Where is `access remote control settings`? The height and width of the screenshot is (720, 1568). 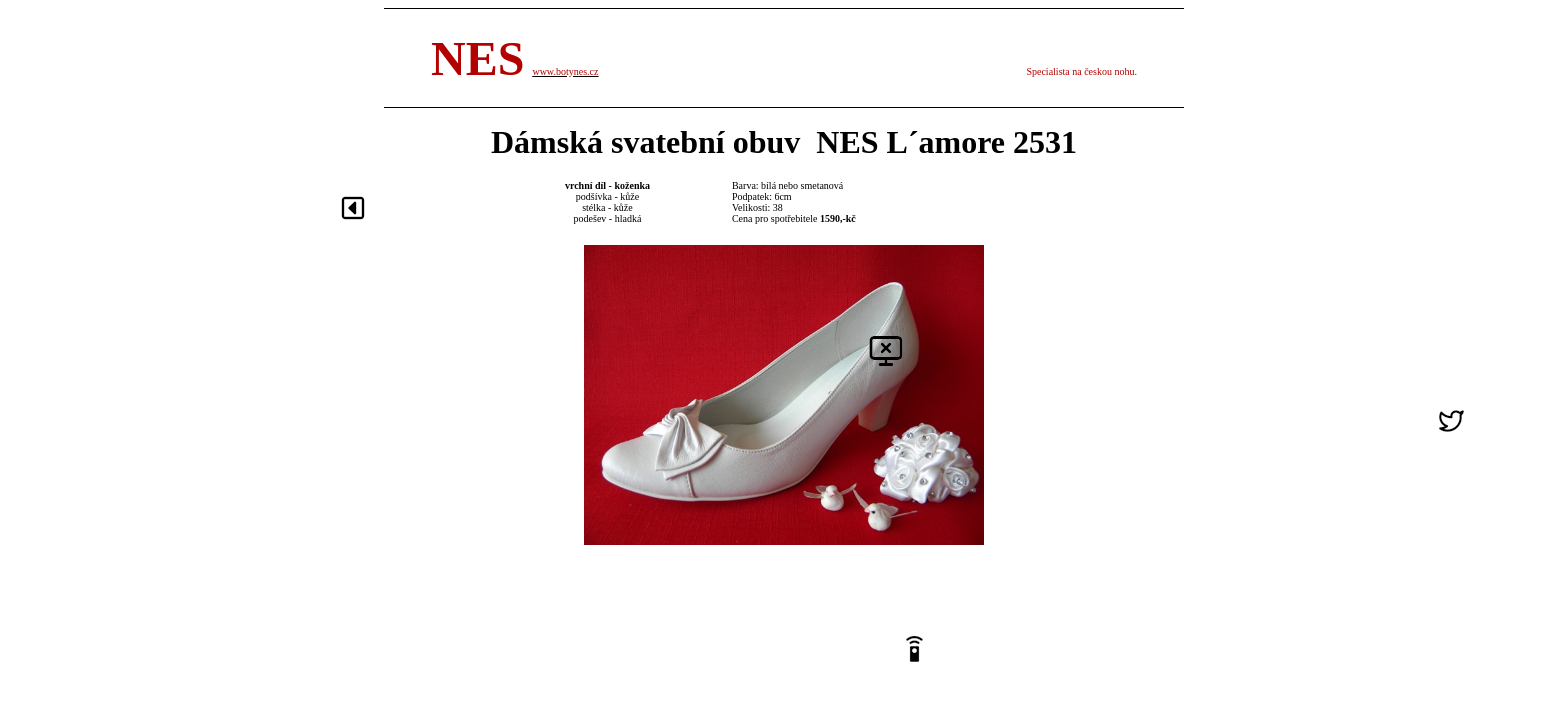
access remote control settings is located at coordinates (914, 649).